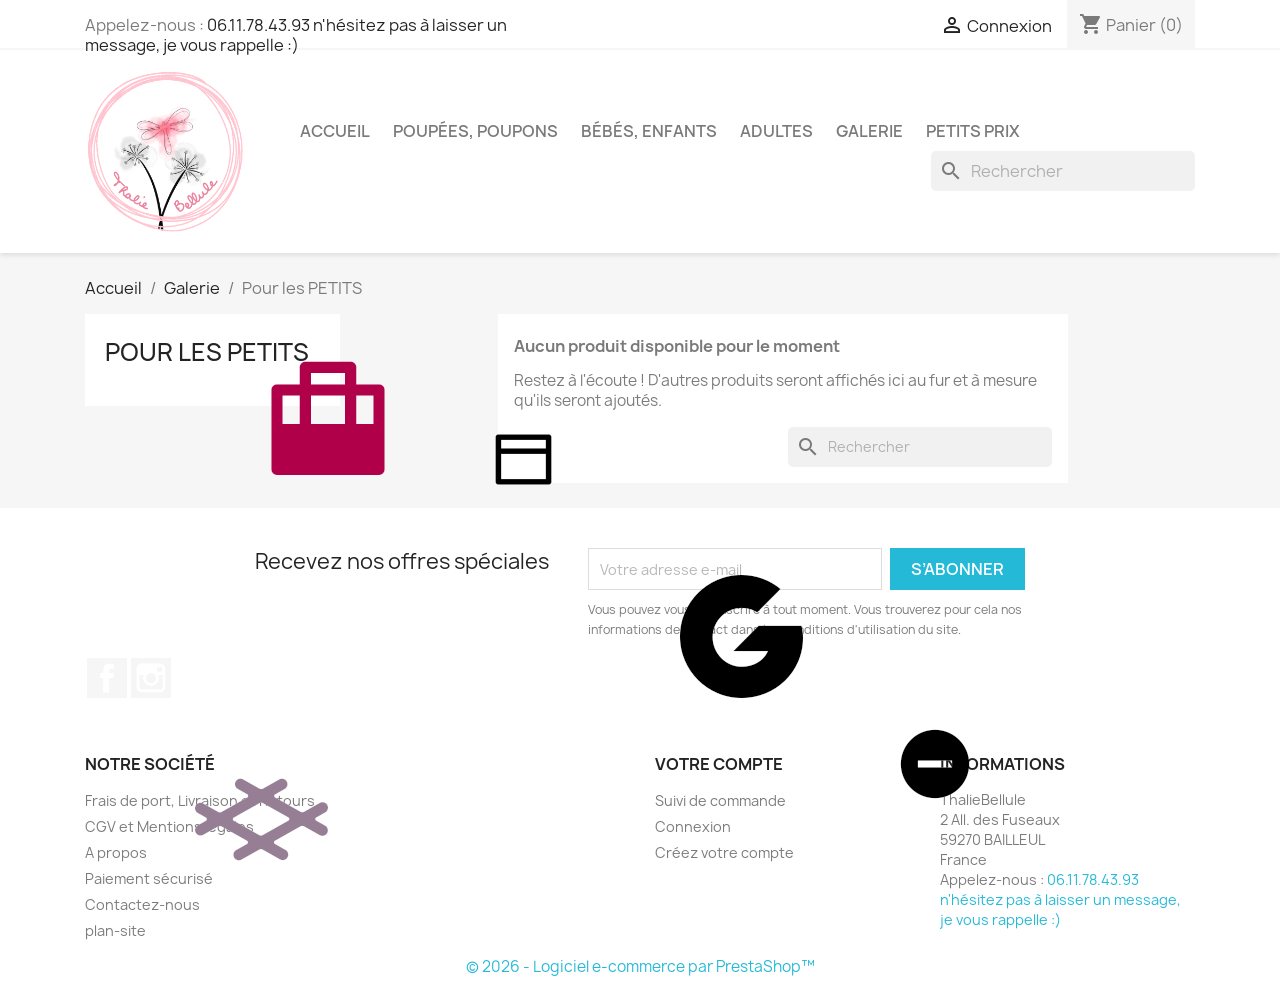 This screenshot has height=993, width=1280. I want to click on switch to top panel layout, so click(523, 459).